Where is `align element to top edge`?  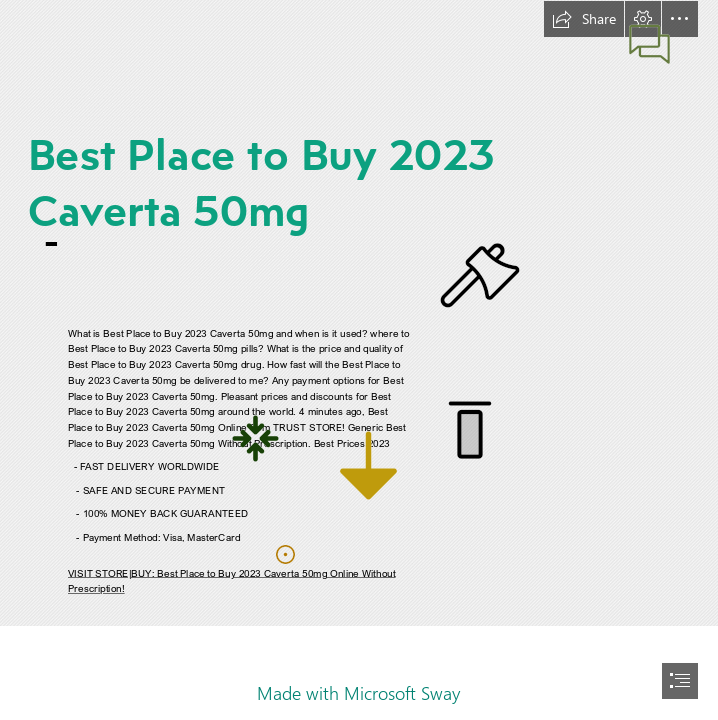 align element to top edge is located at coordinates (470, 429).